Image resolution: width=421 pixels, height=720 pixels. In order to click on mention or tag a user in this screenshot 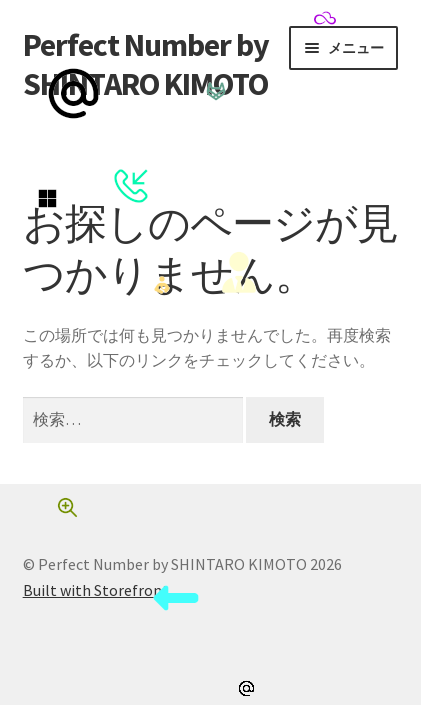, I will do `click(73, 93)`.